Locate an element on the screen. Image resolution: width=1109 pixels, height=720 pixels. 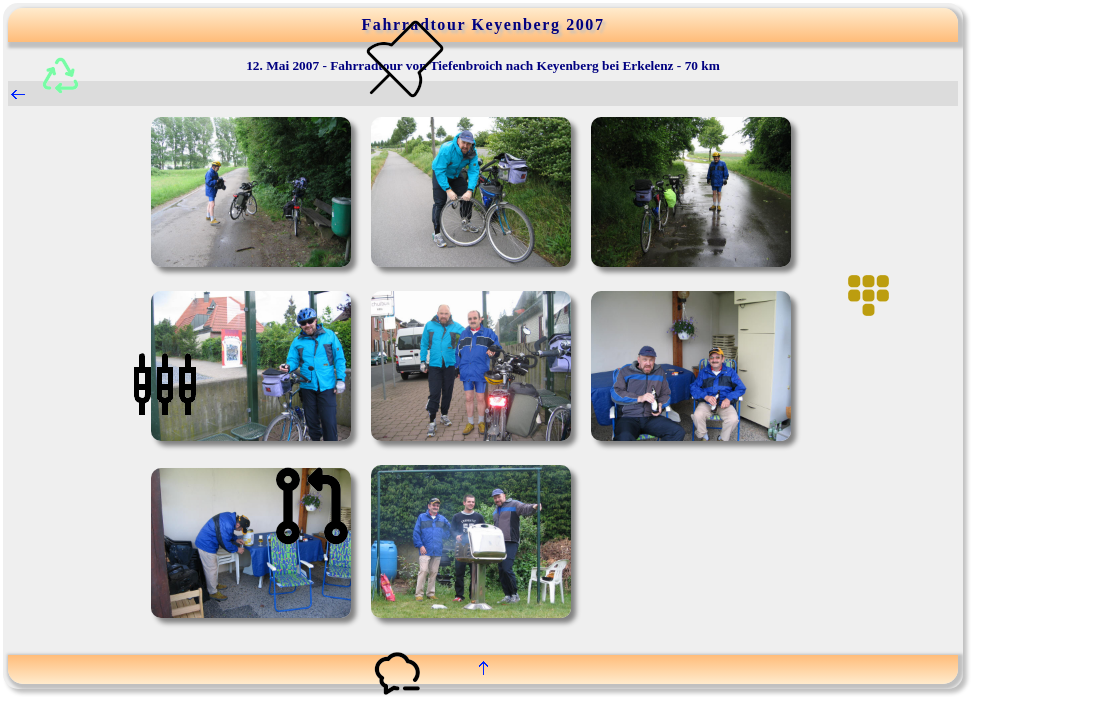
view pull request details is located at coordinates (312, 506).